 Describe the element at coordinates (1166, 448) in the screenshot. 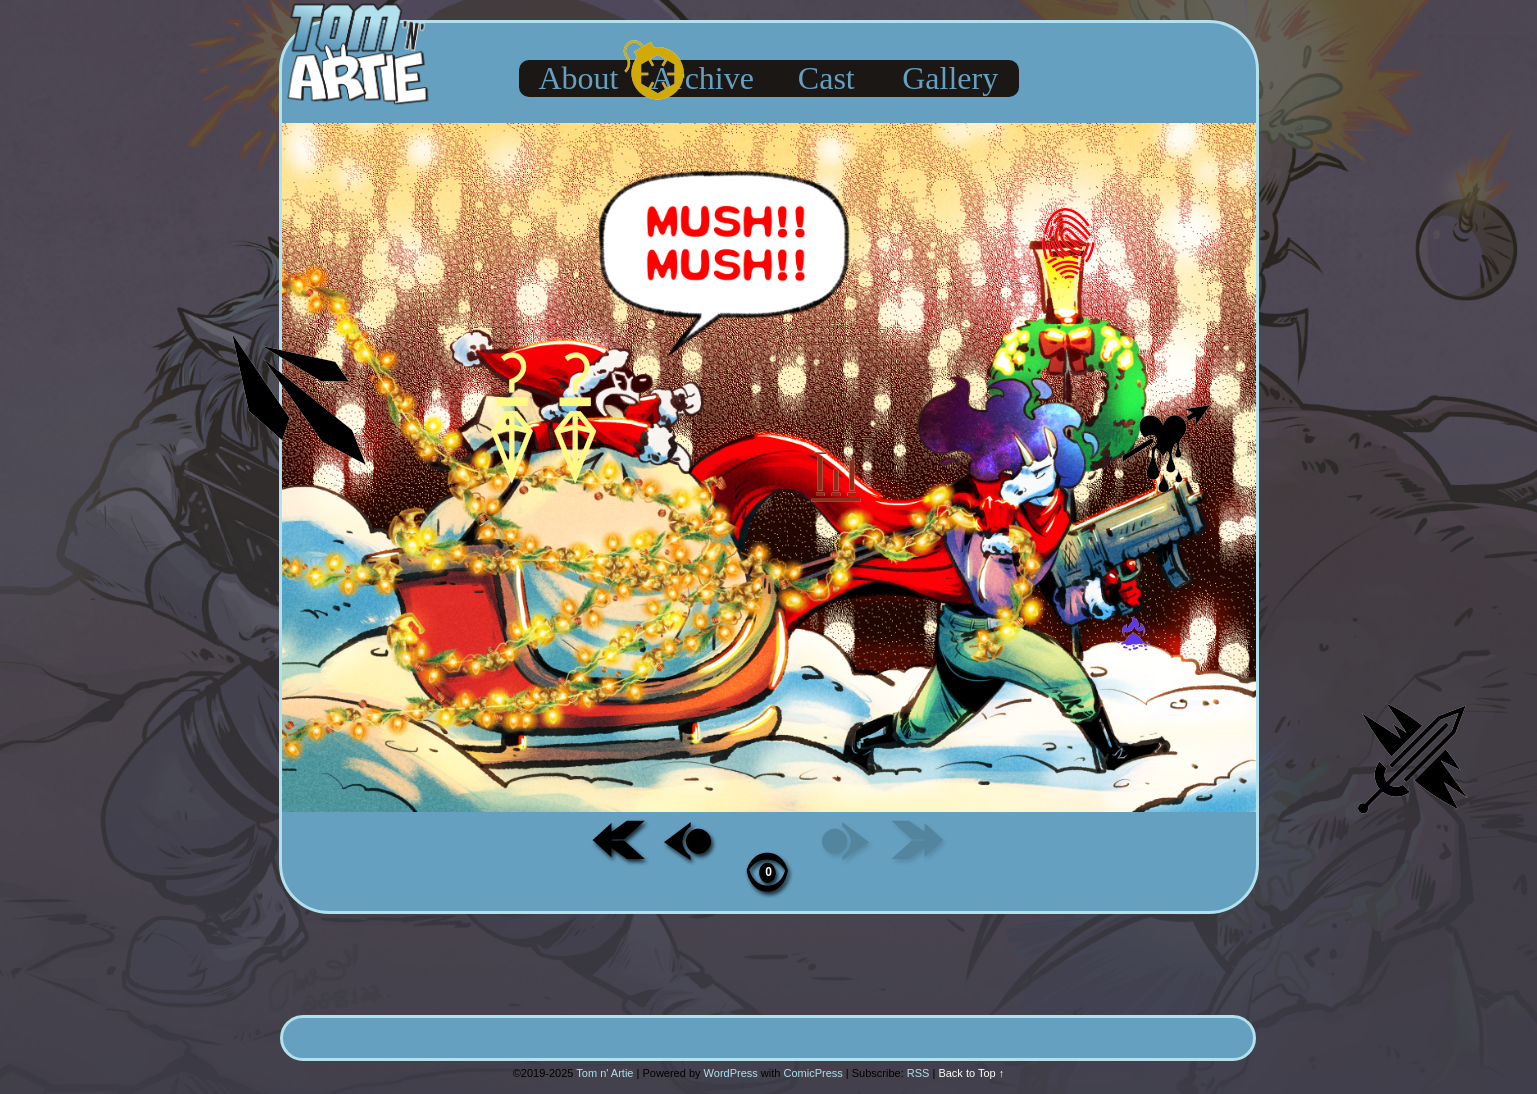

I see `indicates heartbreak or emotional damage status` at that location.